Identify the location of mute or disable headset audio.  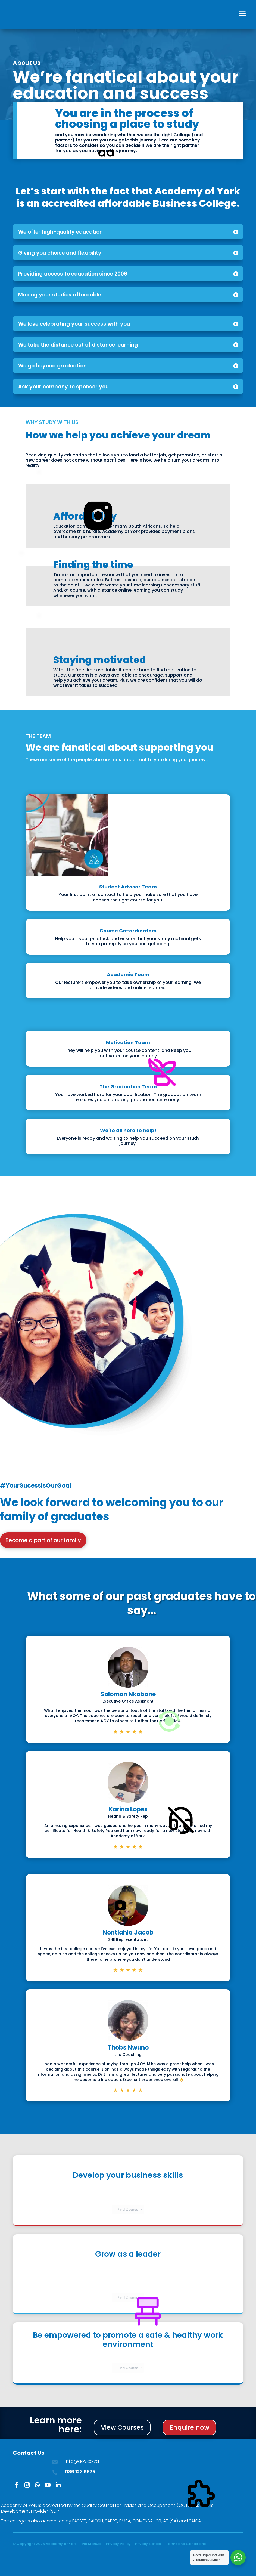
(181, 1820).